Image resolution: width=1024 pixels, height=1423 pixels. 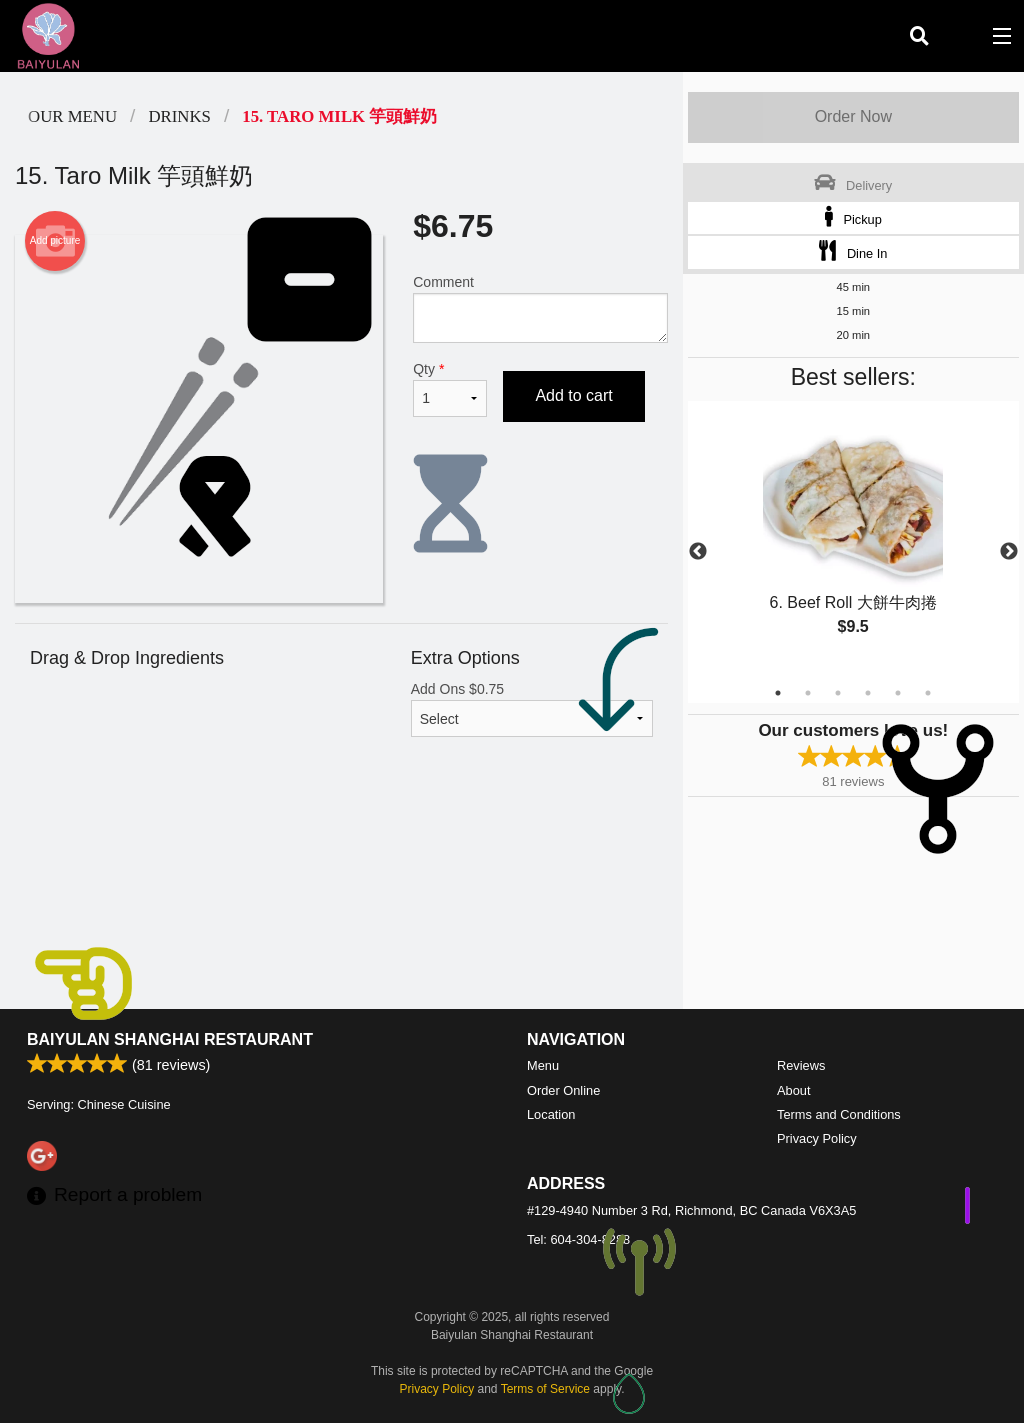 What do you see at coordinates (938, 789) in the screenshot?
I see `view git branch network or commit history` at bounding box center [938, 789].